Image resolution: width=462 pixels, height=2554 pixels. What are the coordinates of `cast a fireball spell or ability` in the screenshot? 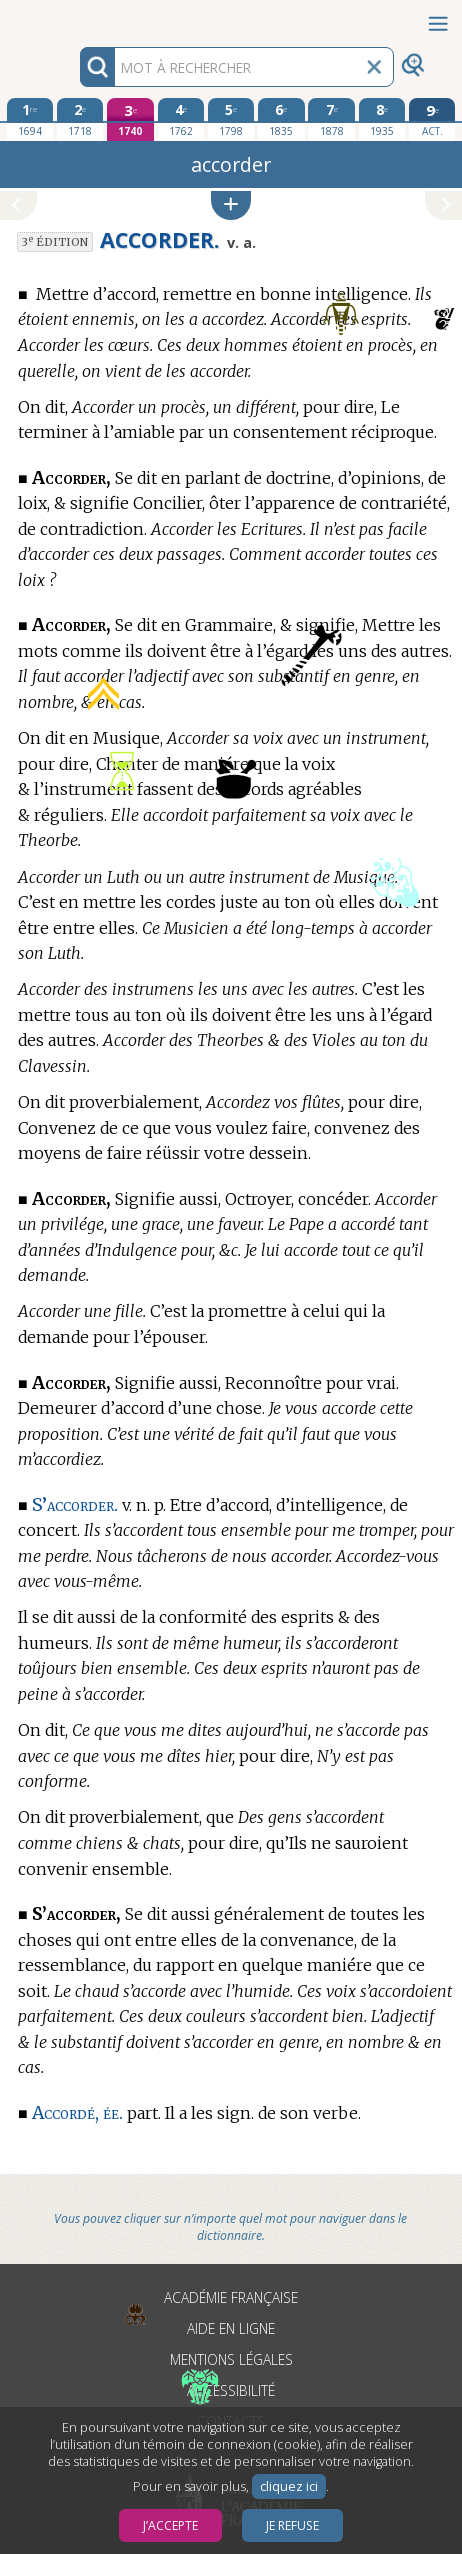 It's located at (394, 882).